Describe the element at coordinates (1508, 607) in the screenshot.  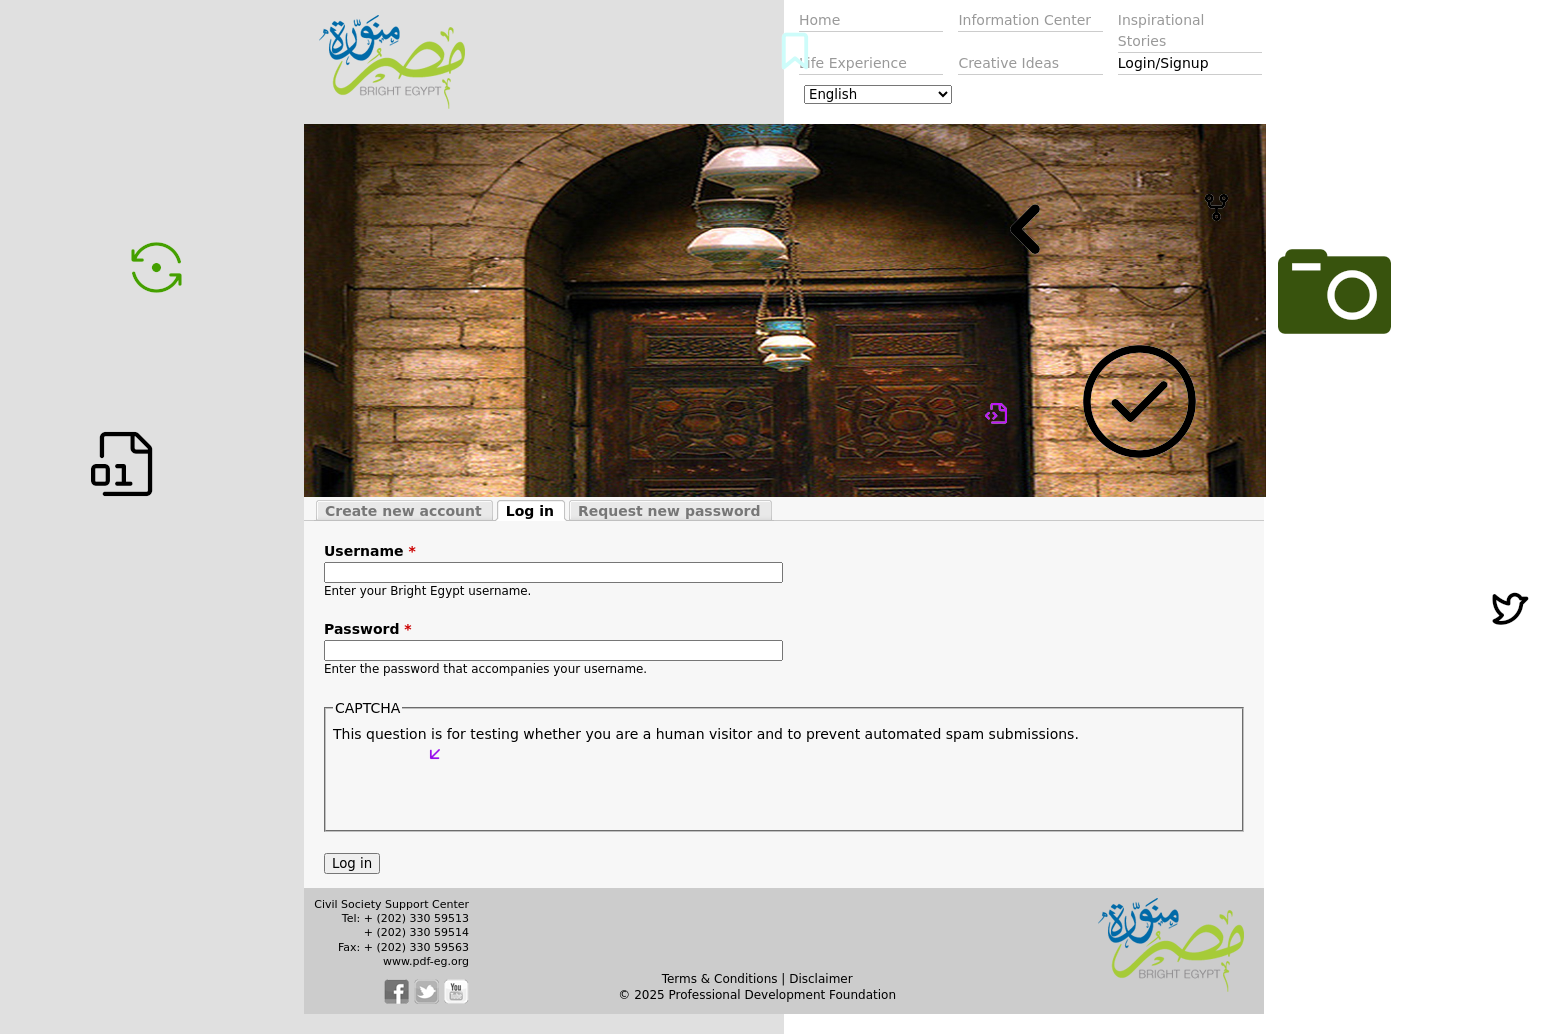
I see `share to twitter` at that location.